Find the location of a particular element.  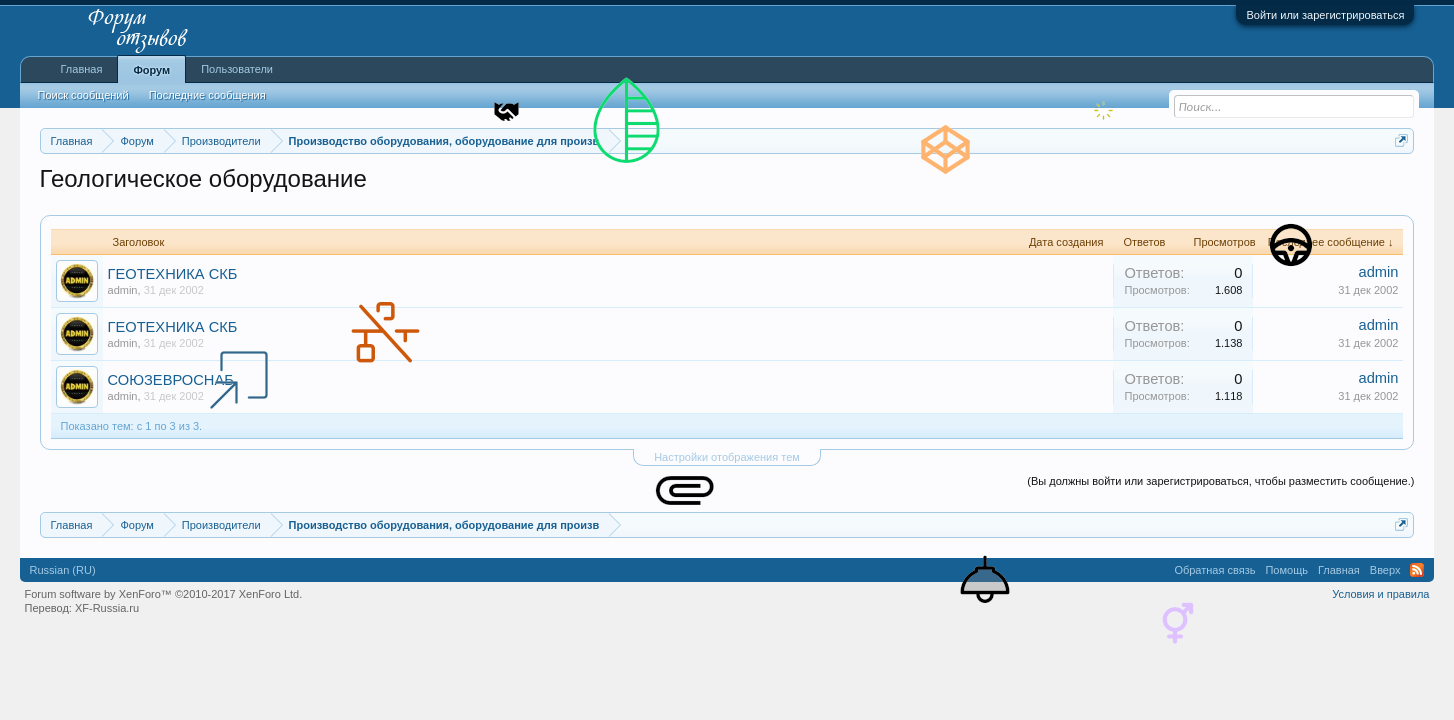

attach a file to your message is located at coordinates (683, 490).